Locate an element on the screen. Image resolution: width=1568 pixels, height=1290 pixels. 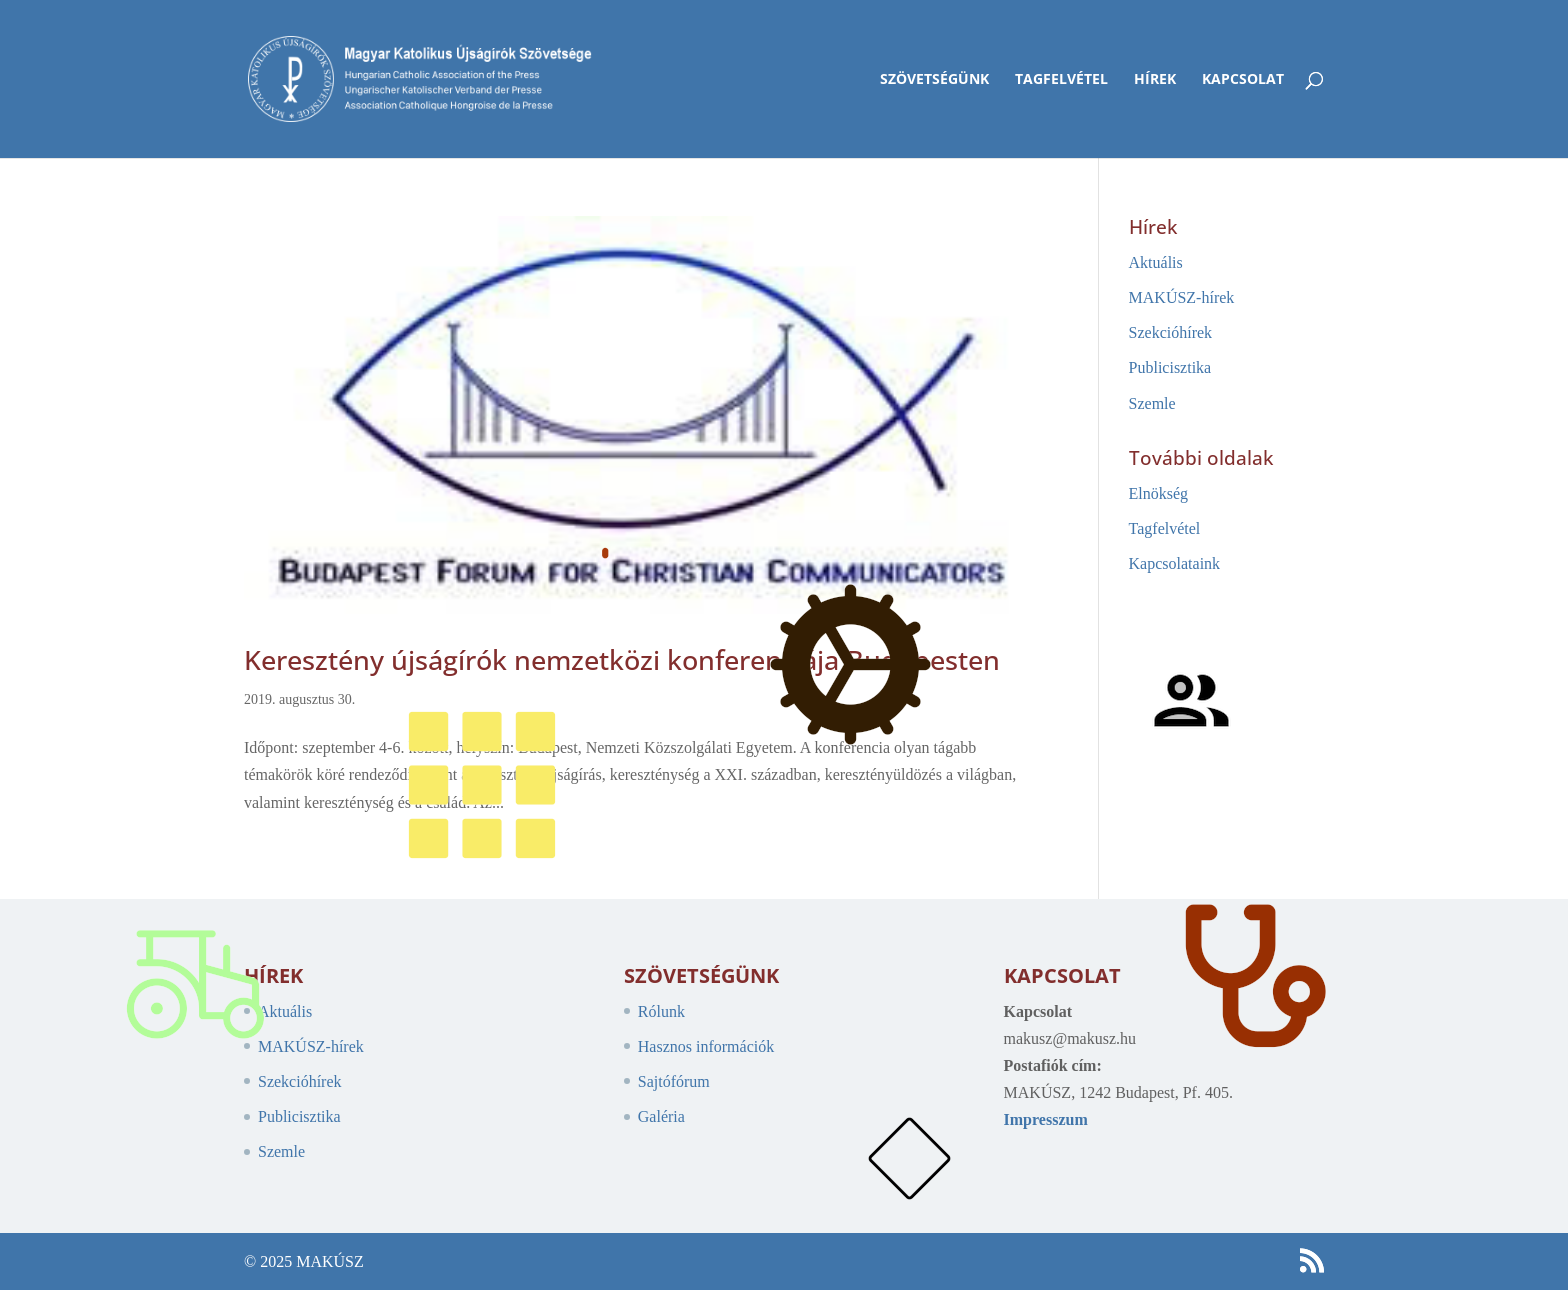
open the app drawer or menu is located at coordinates (482, 785).